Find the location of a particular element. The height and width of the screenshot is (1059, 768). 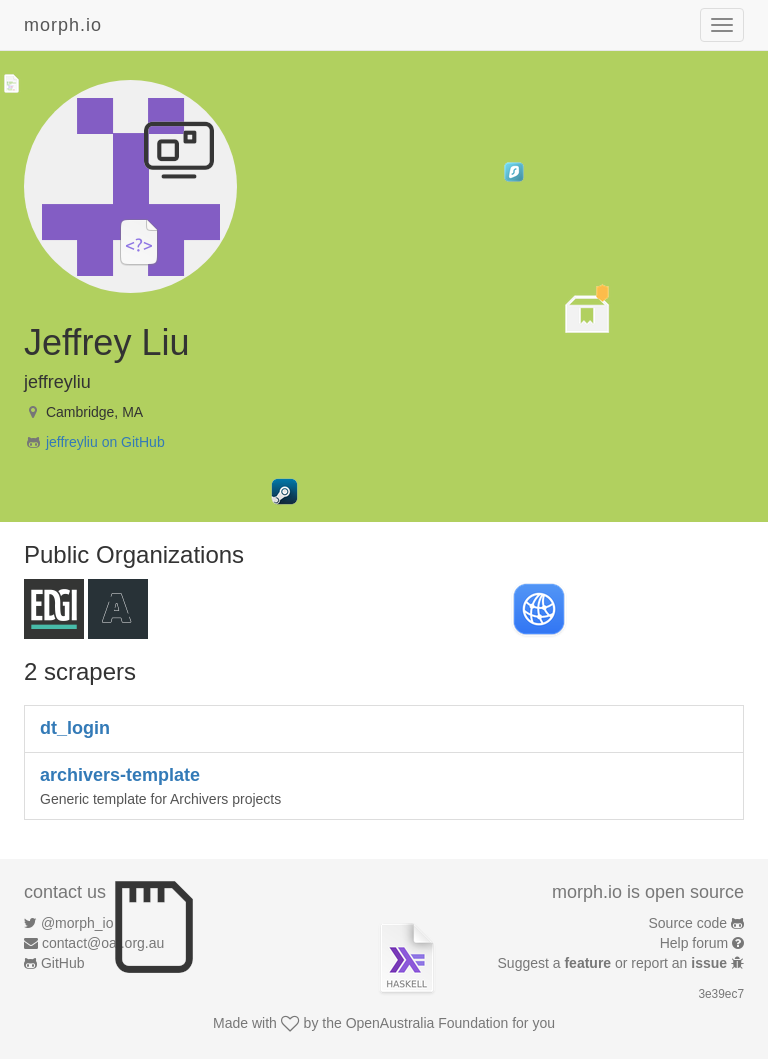

security updates are available for your system is located at coordinates (587, 308).